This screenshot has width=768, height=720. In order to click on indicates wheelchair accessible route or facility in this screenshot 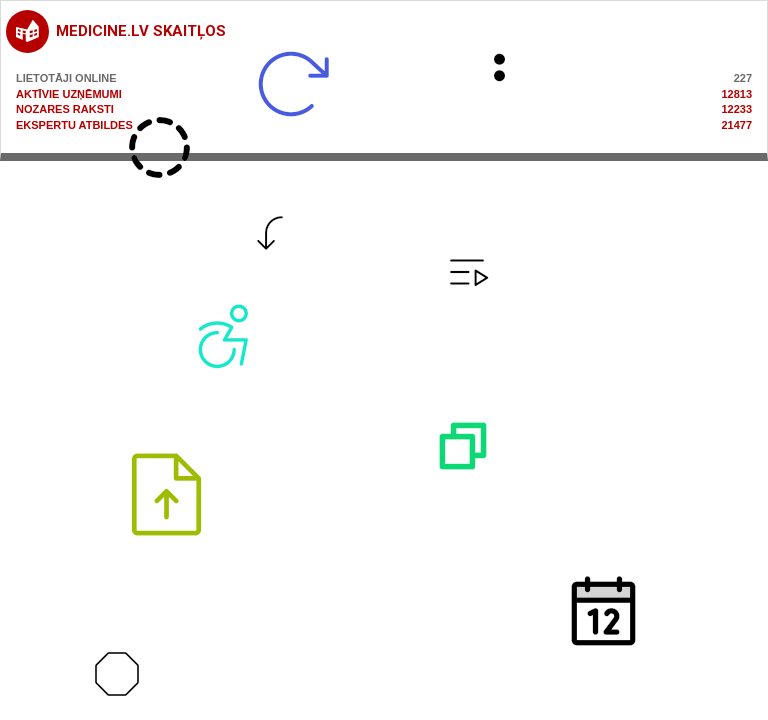, I will do `click(224, 337)`.